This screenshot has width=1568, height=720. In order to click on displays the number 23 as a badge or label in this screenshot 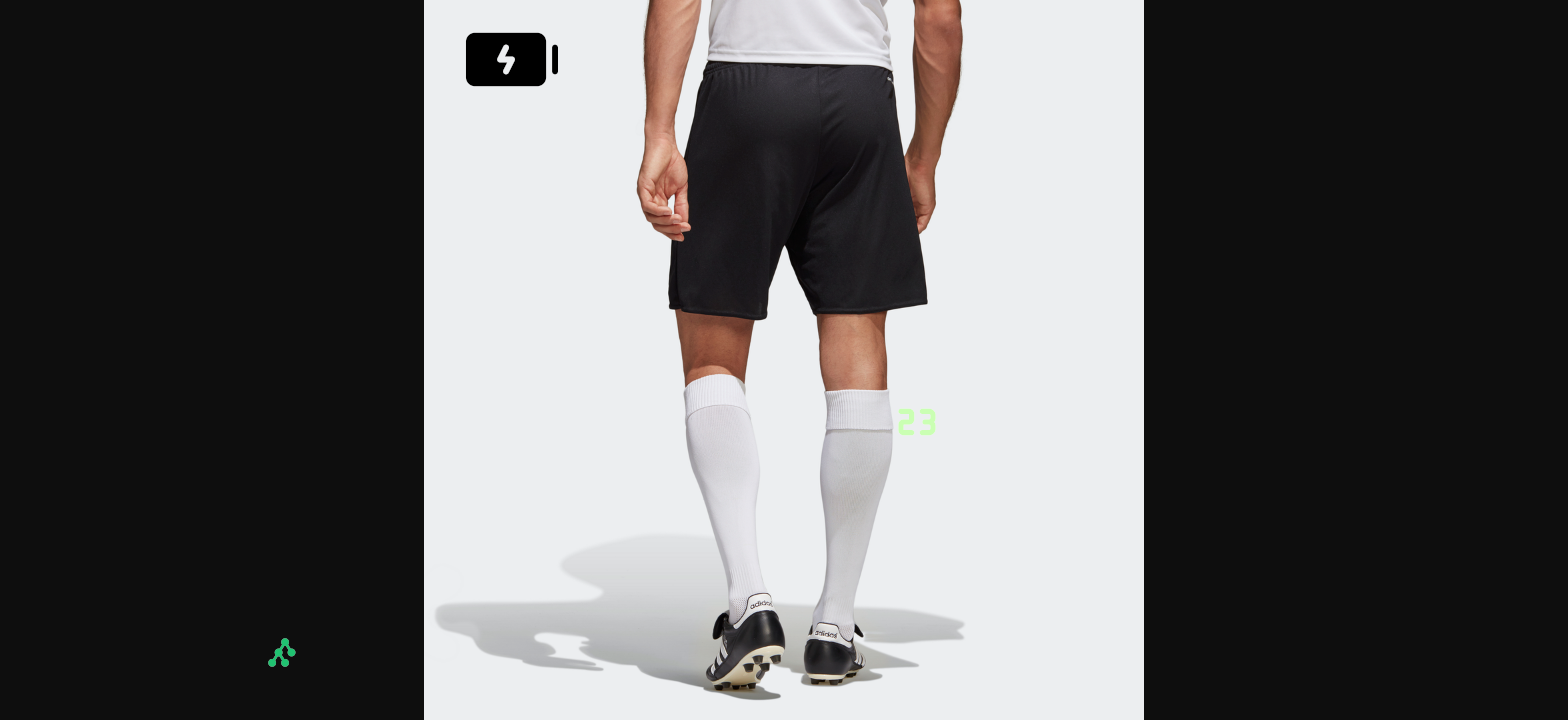, I will do `click(917, 422)`.